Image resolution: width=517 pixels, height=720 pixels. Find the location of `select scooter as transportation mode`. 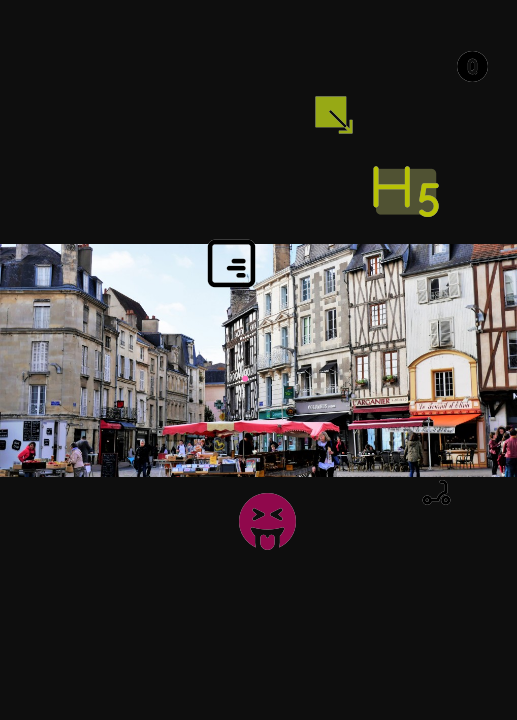

select scooter as transportation mode is located at coordinates (436, 492).